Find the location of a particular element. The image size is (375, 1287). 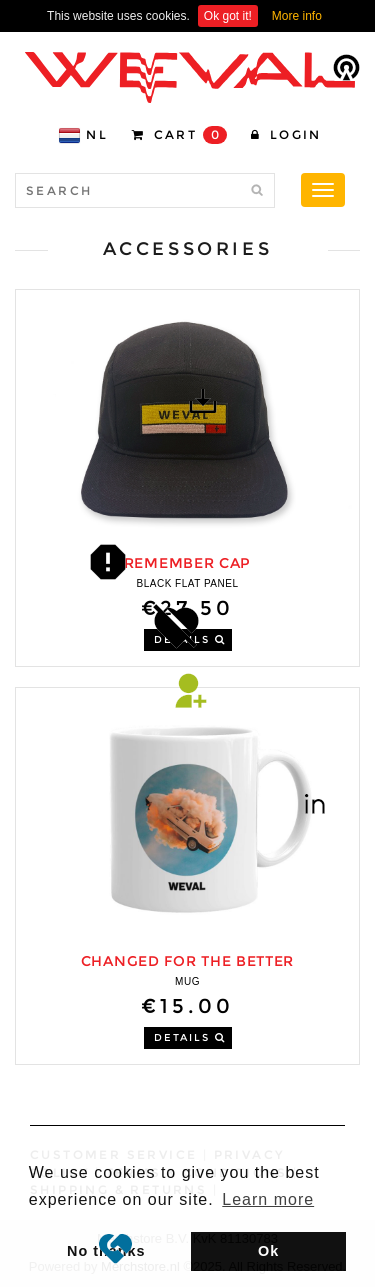

access customer service or support is located at coordinates (115, 1248).